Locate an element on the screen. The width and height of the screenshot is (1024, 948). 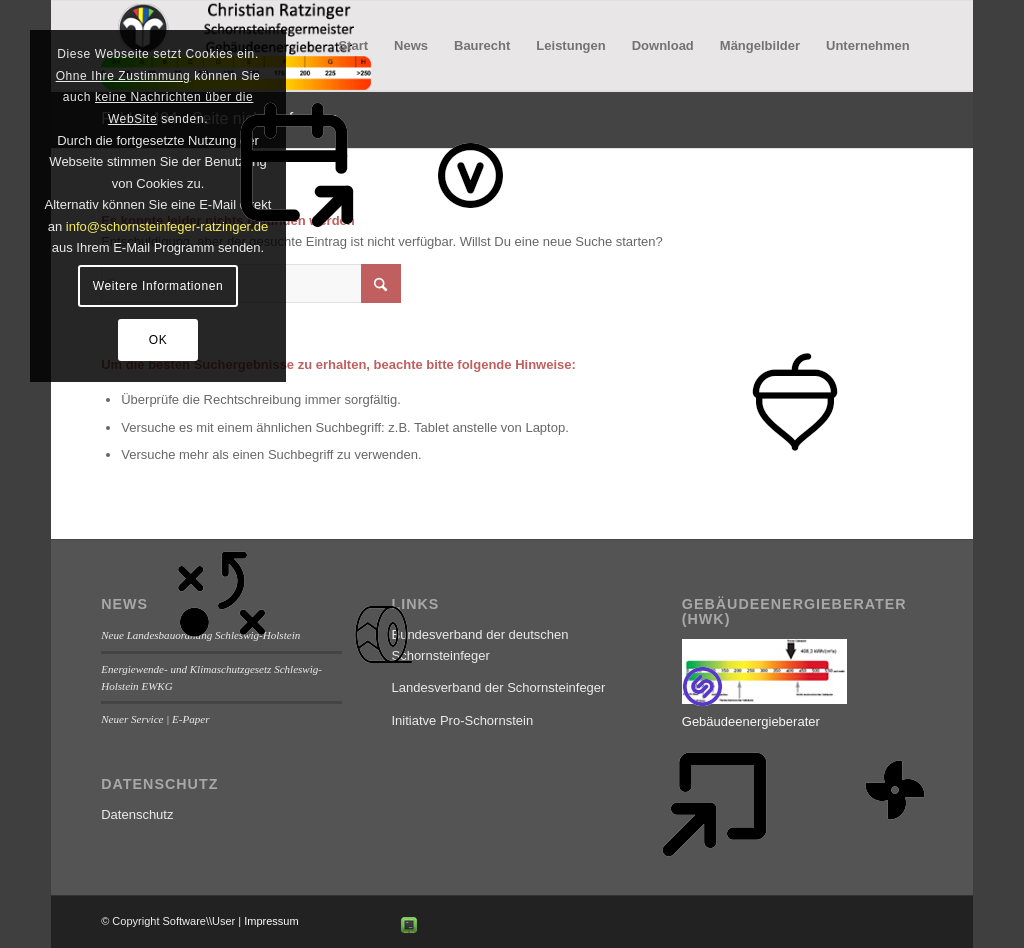
view system memory usage is located at coordinates (409, 925).